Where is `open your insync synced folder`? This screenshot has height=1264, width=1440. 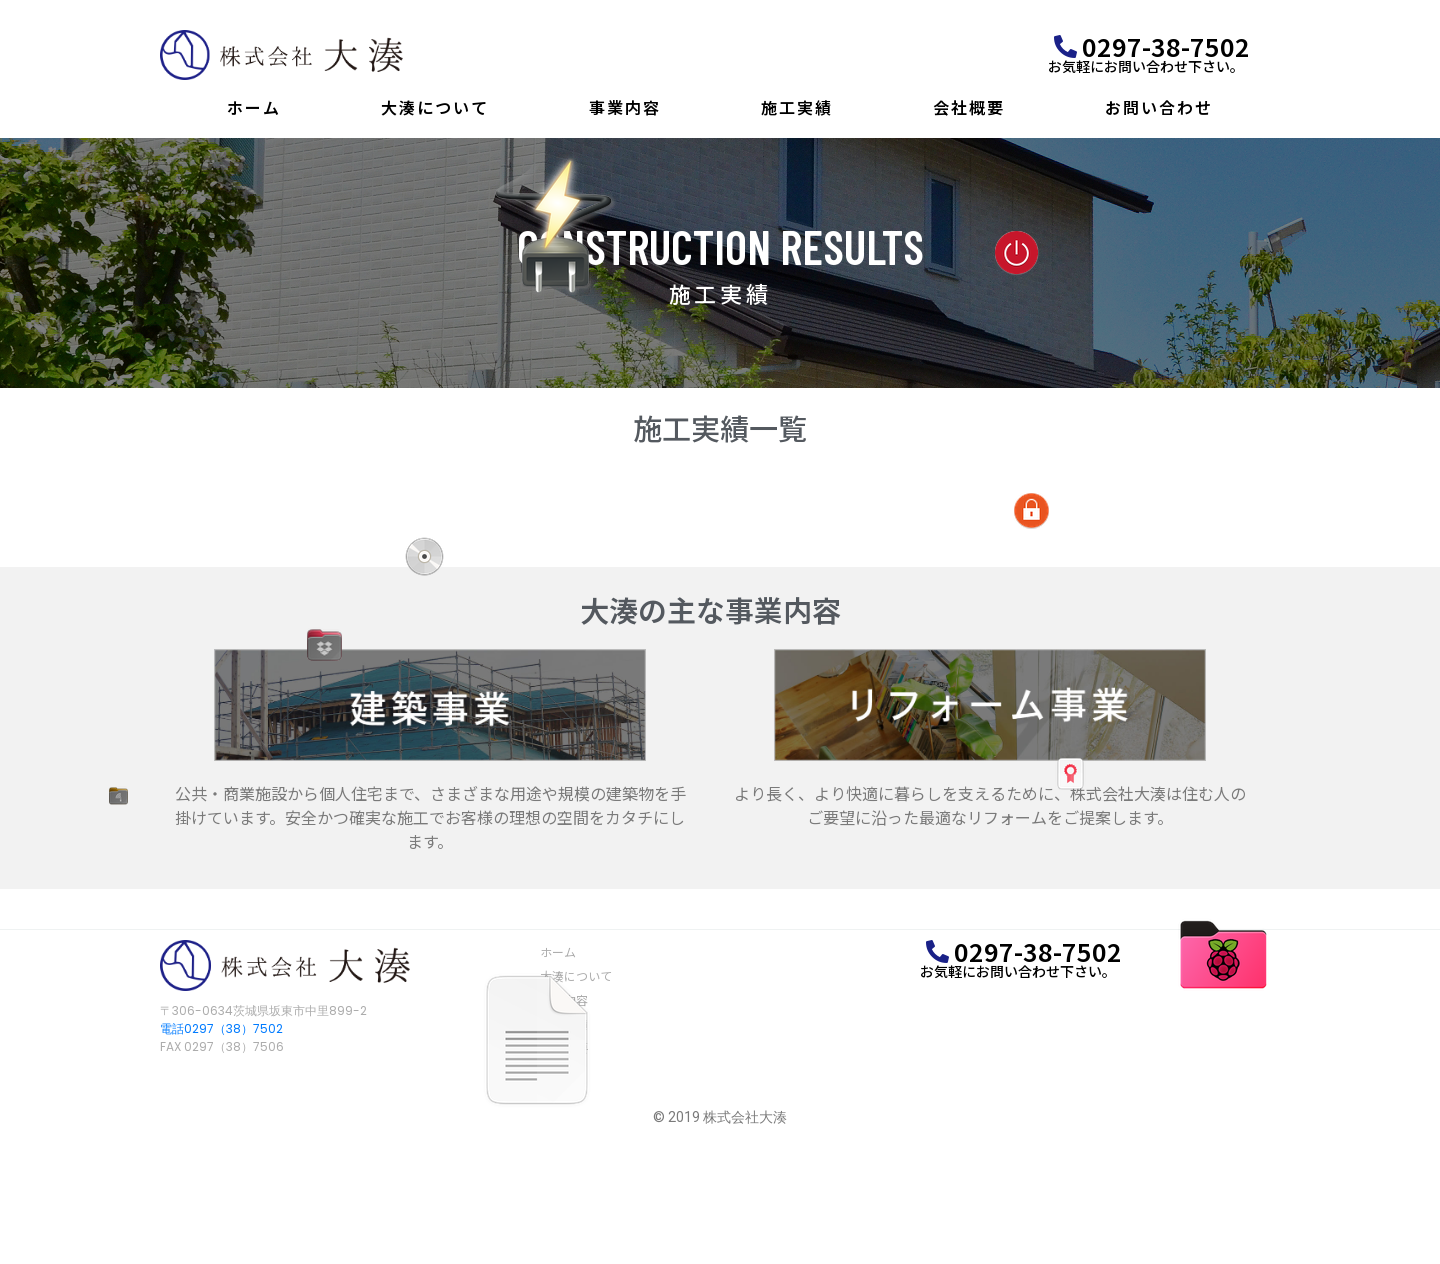 open your insync synced folder is located at coordinates (118, 795).